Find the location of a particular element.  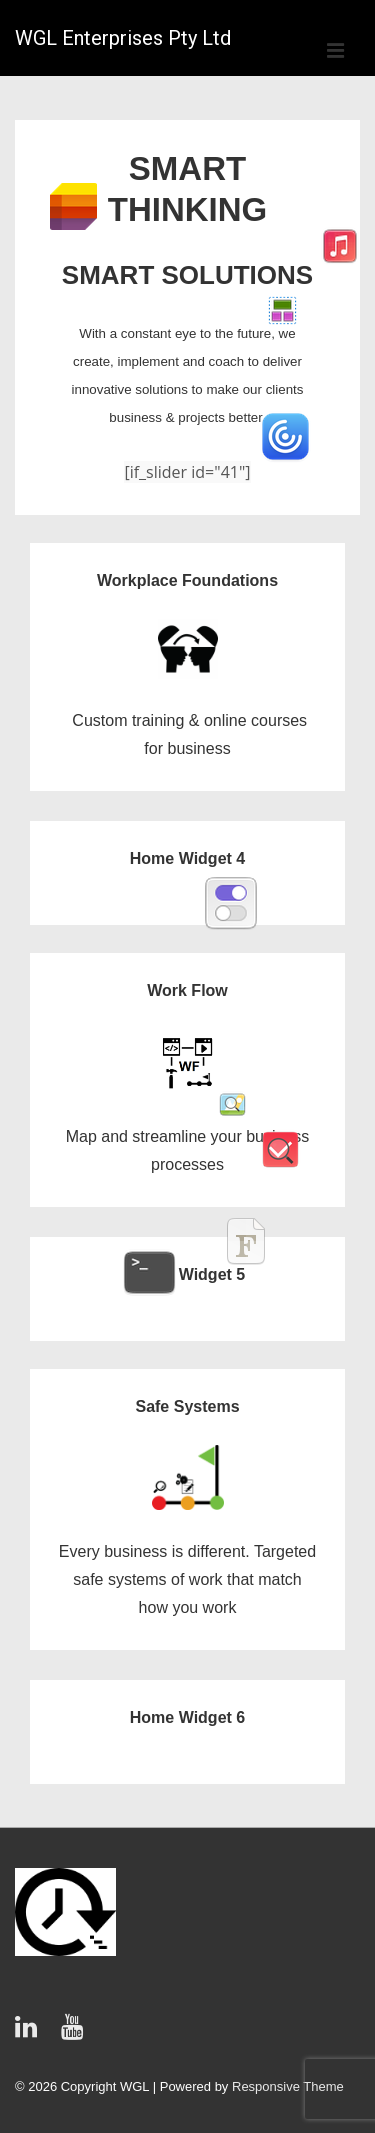

a fortran source code file is located at coordinates (246, 1241).